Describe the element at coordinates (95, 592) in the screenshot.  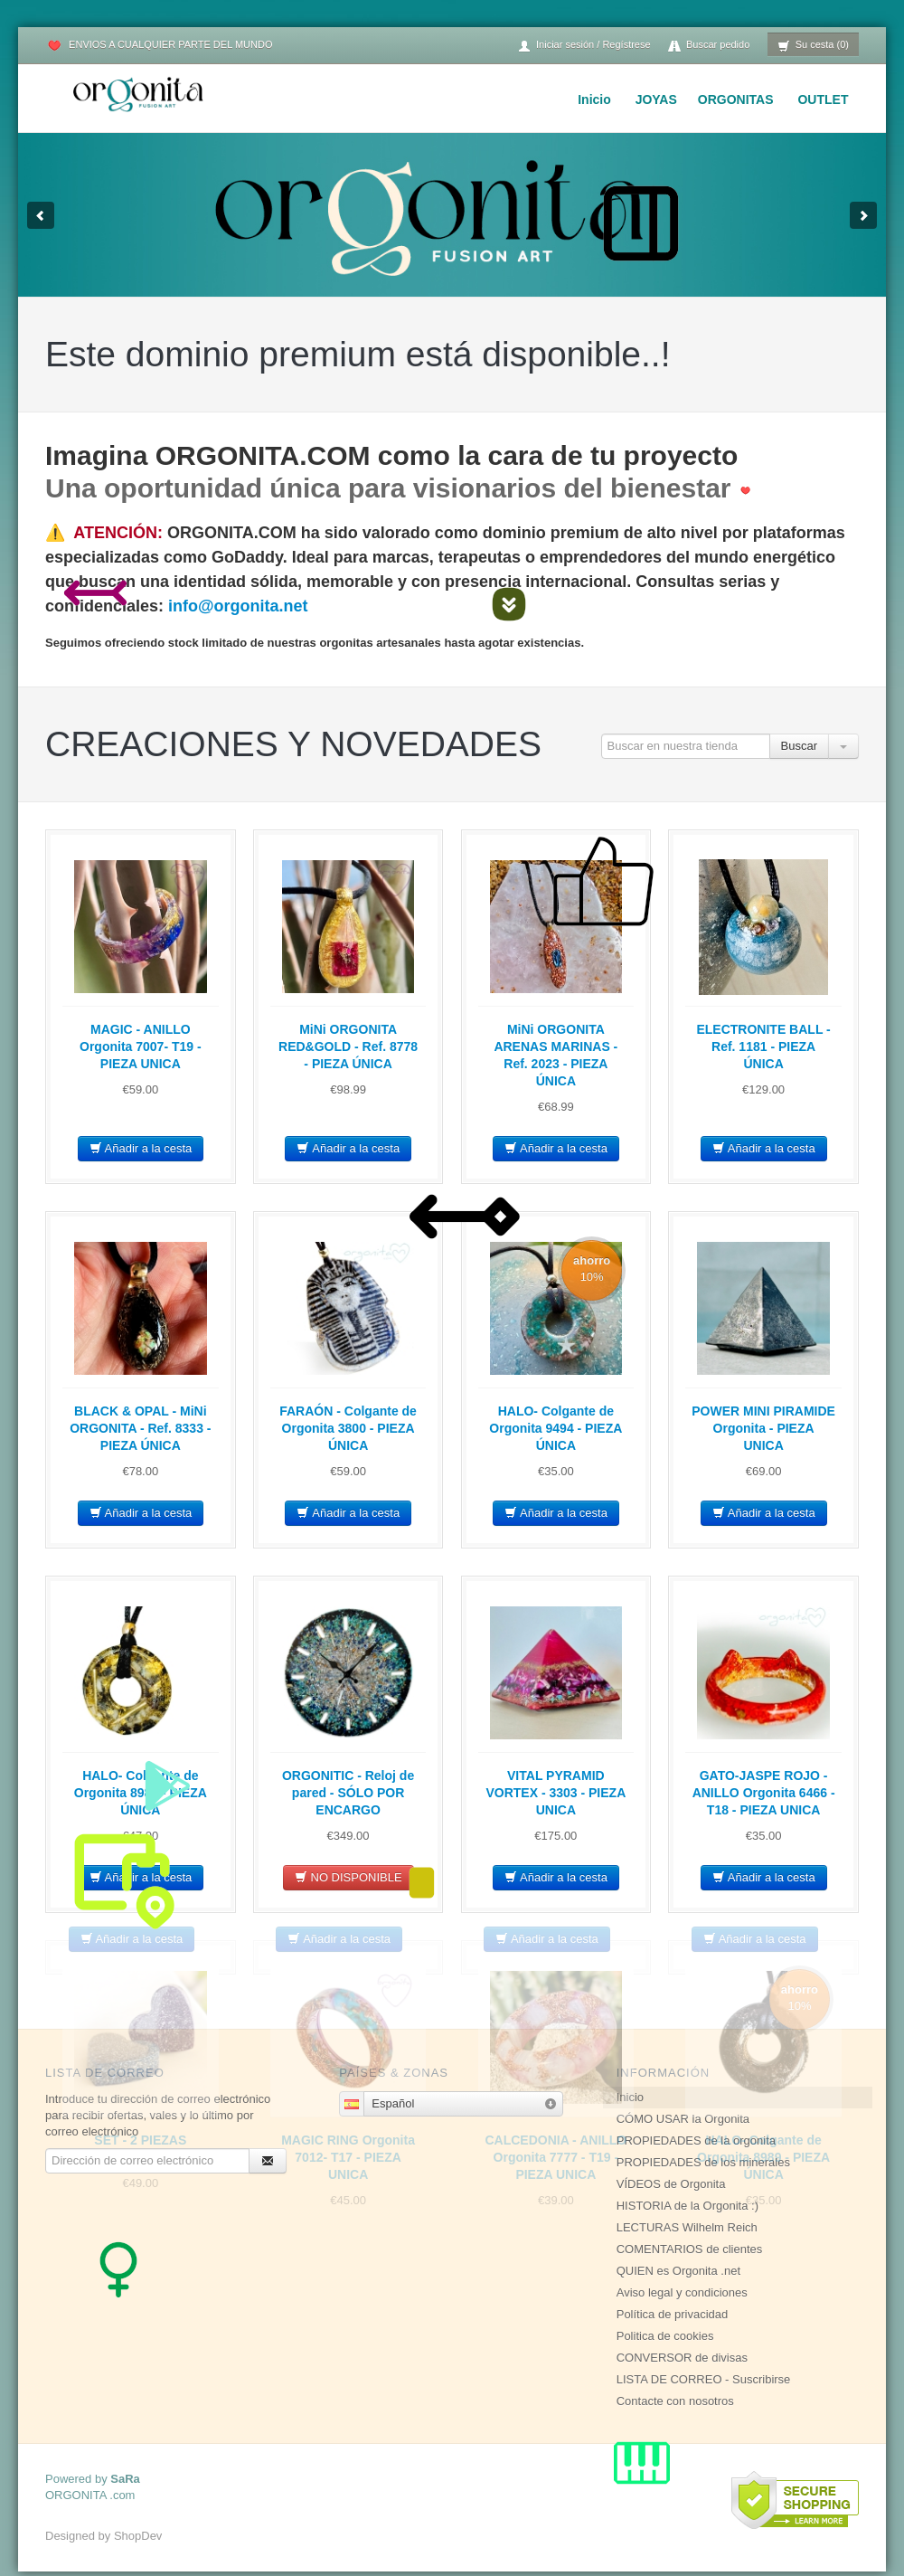
I see `go back to the previous screen` at that location.